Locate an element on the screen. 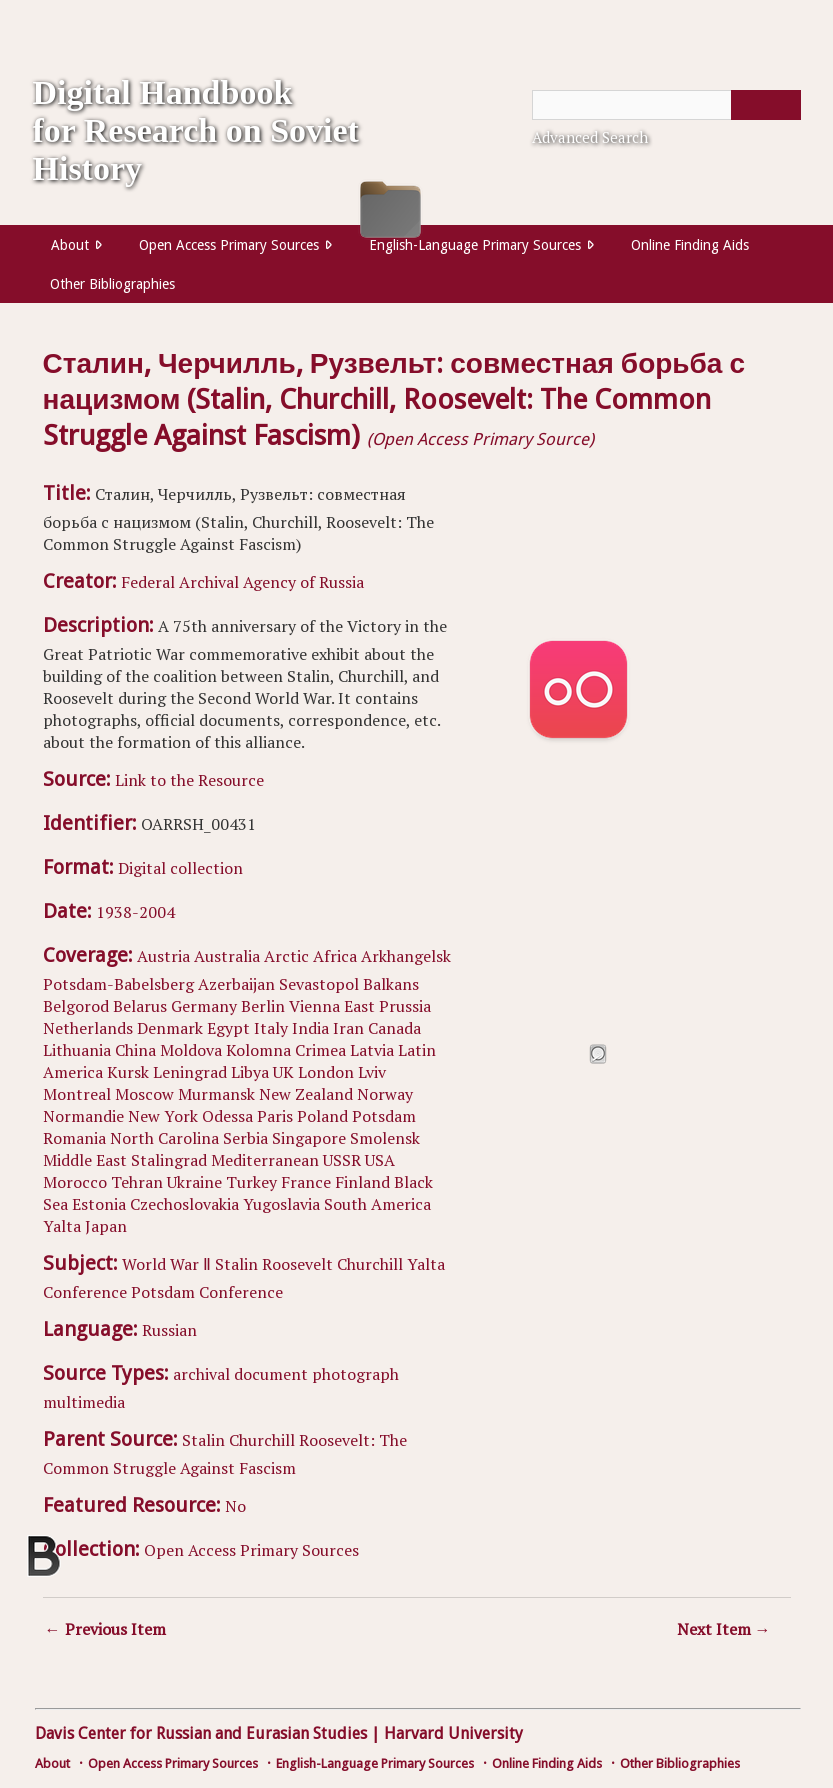 The image size is (833, 1788). open file folder is located at coordinates (390, 209).